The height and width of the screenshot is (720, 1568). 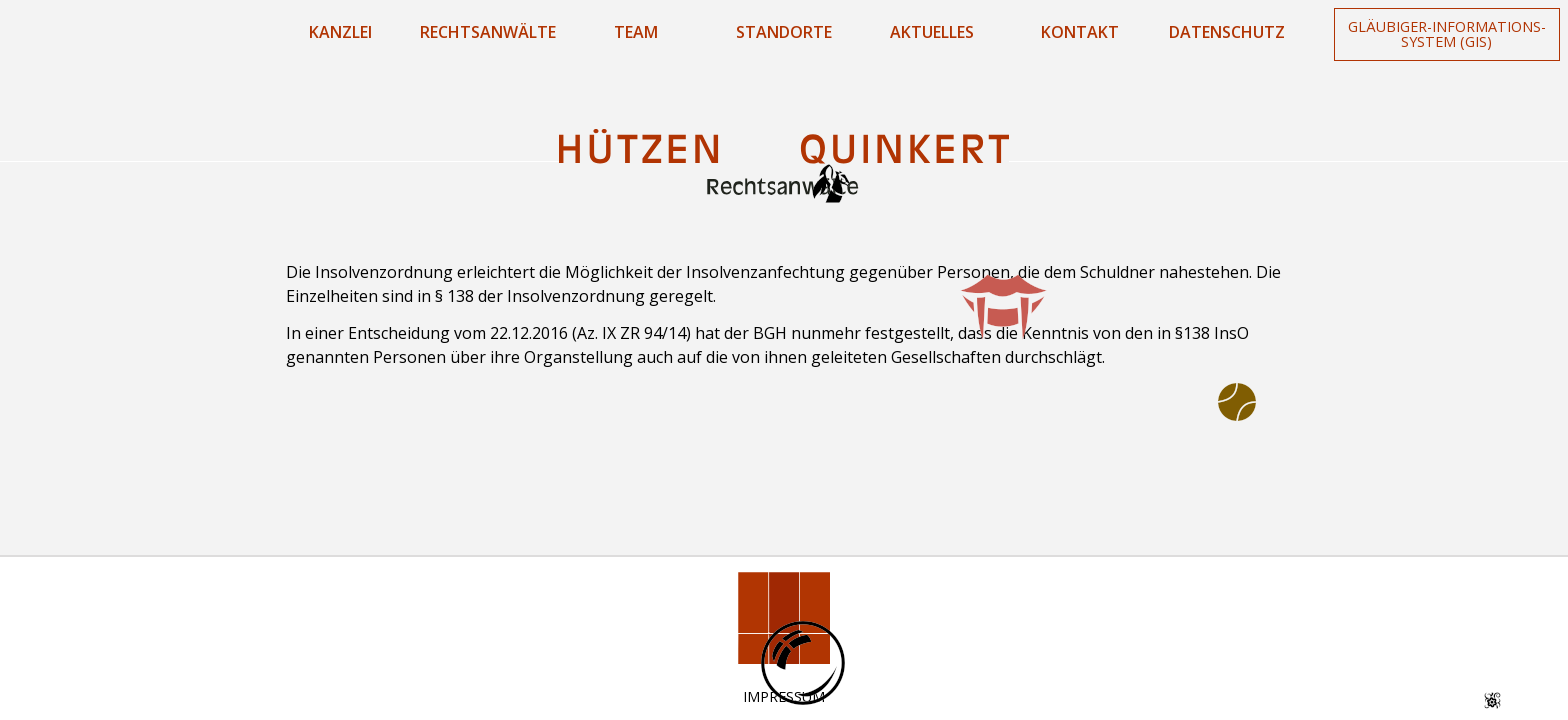 I want to click on access tennis or sports-related features, so click(x=1237, y=402).